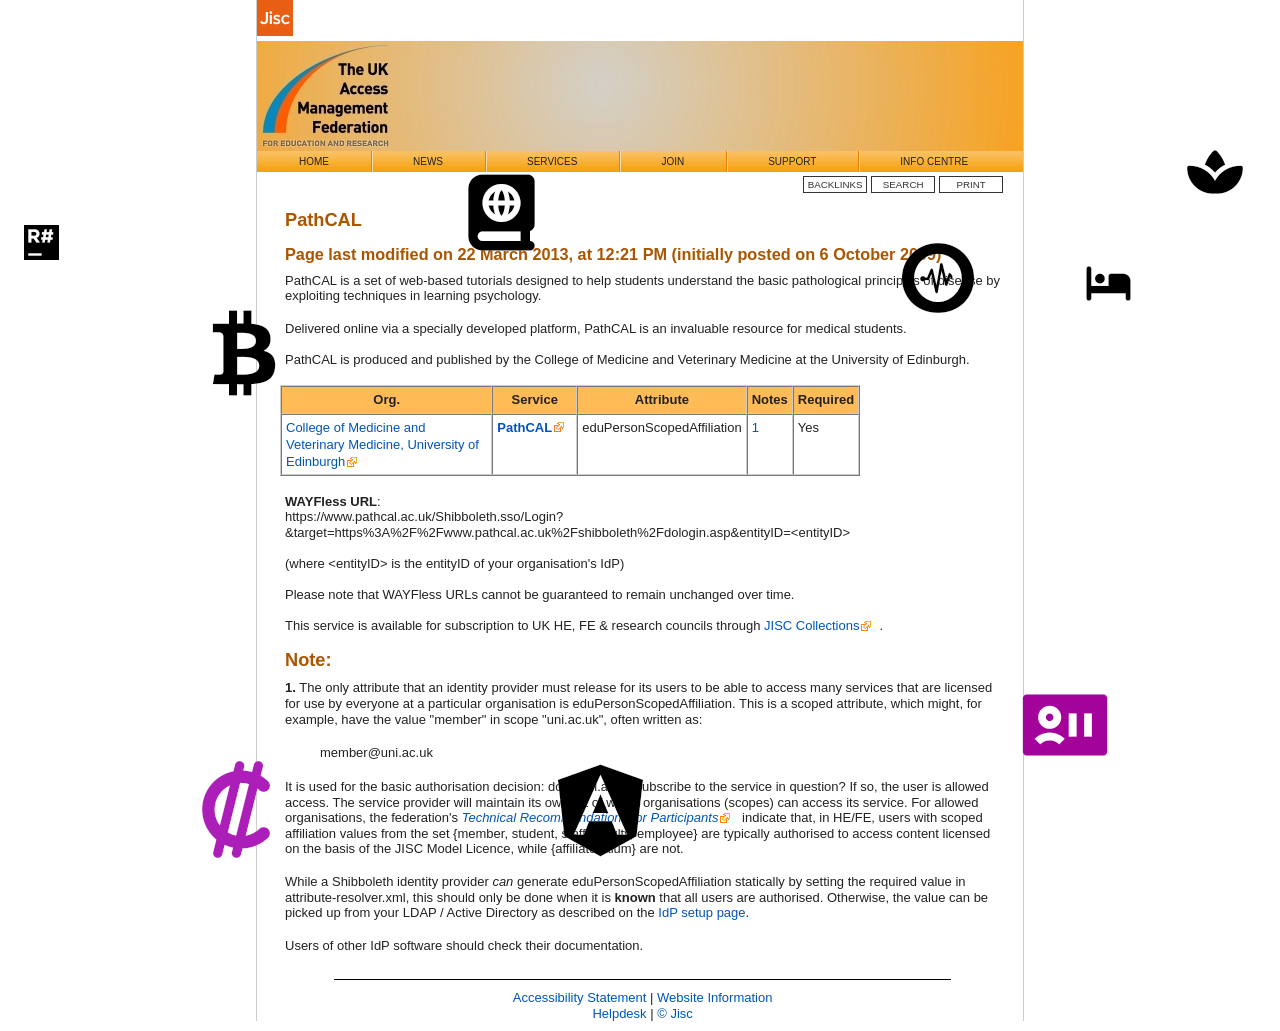  I want to click on indicates a pass or credential is pending approval, so click(1065, 725).